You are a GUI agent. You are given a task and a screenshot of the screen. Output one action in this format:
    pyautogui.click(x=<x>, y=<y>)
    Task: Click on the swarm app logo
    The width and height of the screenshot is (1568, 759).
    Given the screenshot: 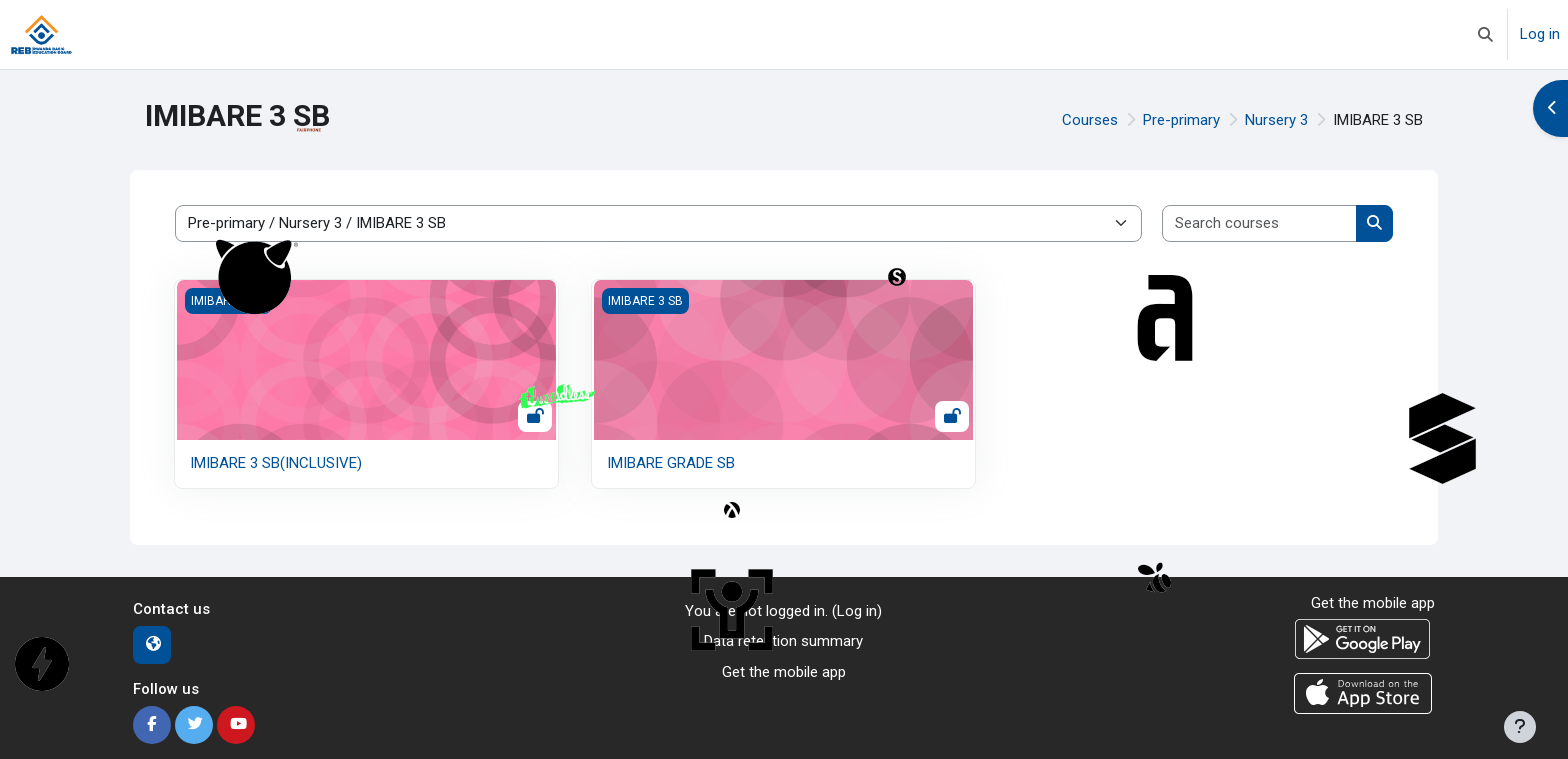 What is the action you would take?
    pyautogui.click(x=1154, y=577)
    